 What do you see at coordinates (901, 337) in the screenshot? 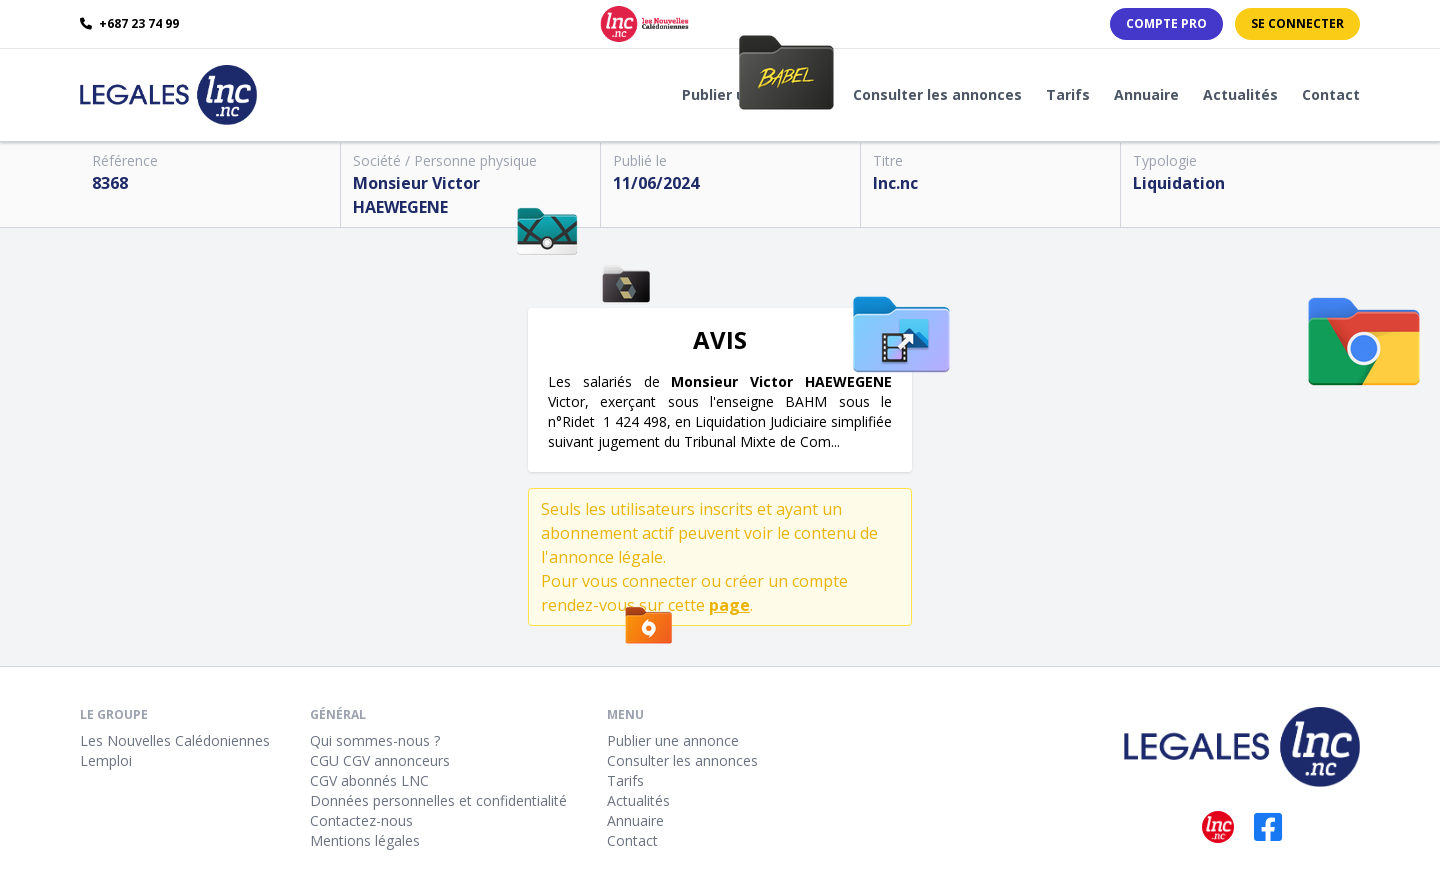
I see `folder containing video to image conversion files` at bounding box center [901, 337].